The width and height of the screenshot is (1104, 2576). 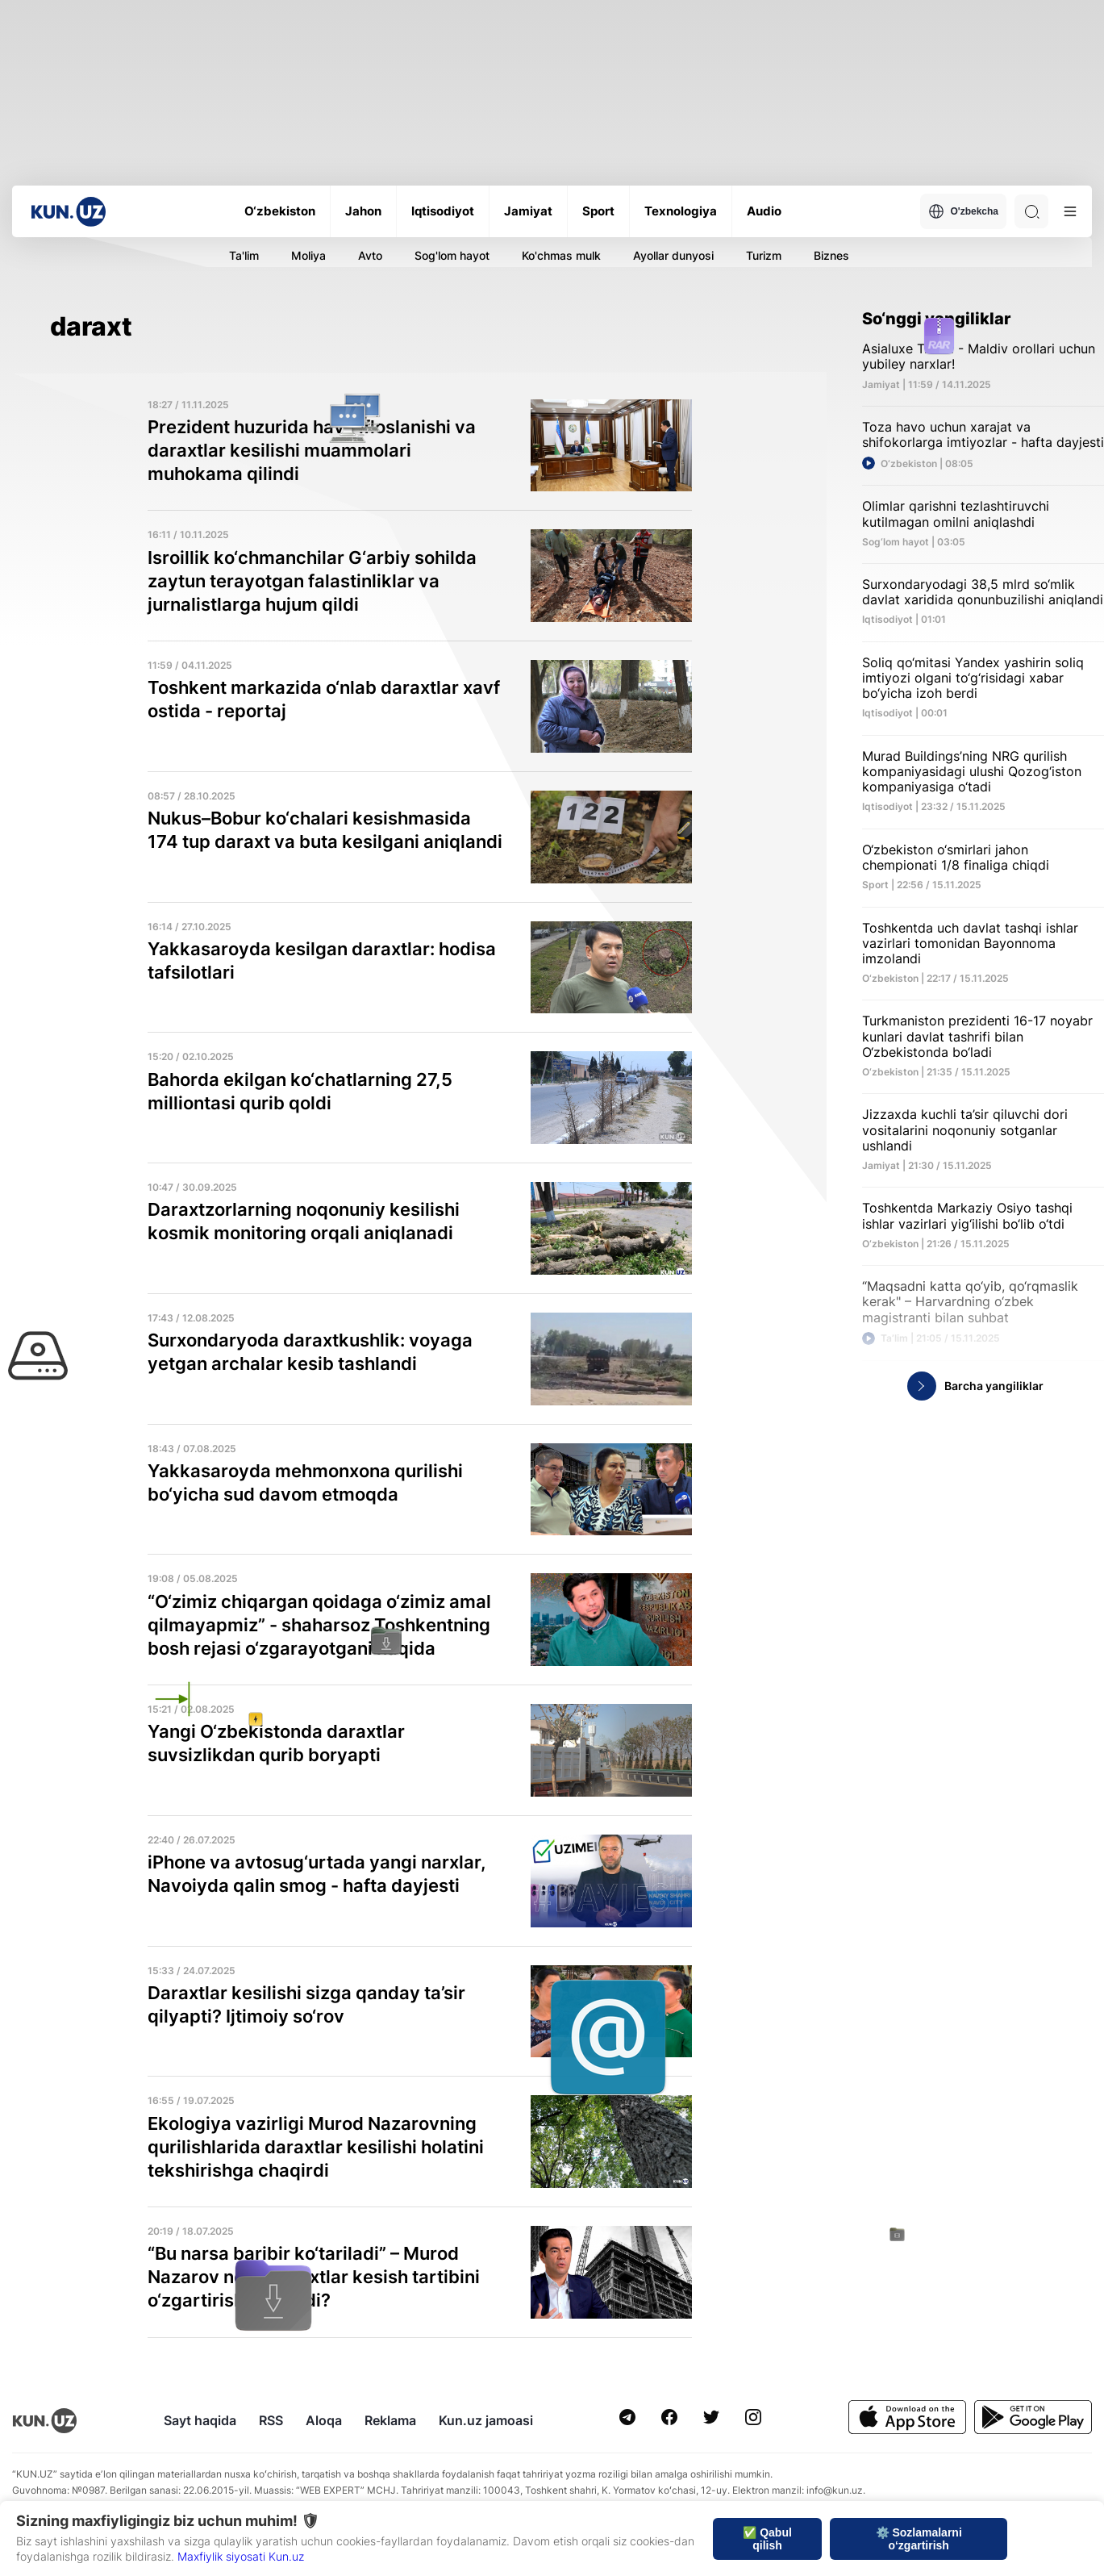 I want to click on go to the last item or page, so click(x=173, y=1699).